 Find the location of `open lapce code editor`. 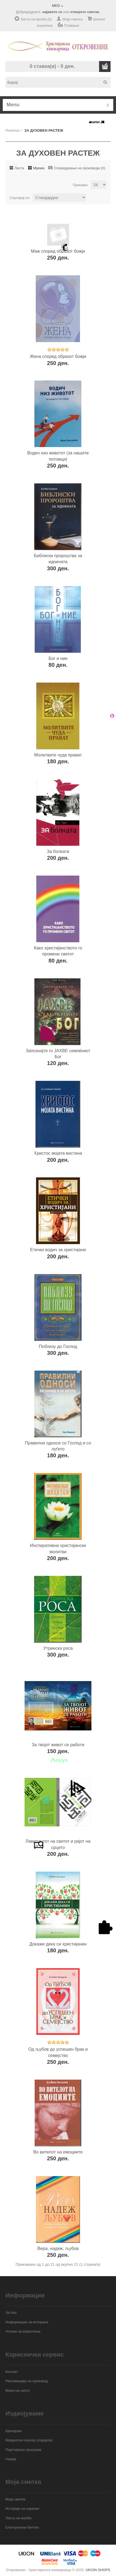

open lapce code editor is located at coordinates (78, 1788).